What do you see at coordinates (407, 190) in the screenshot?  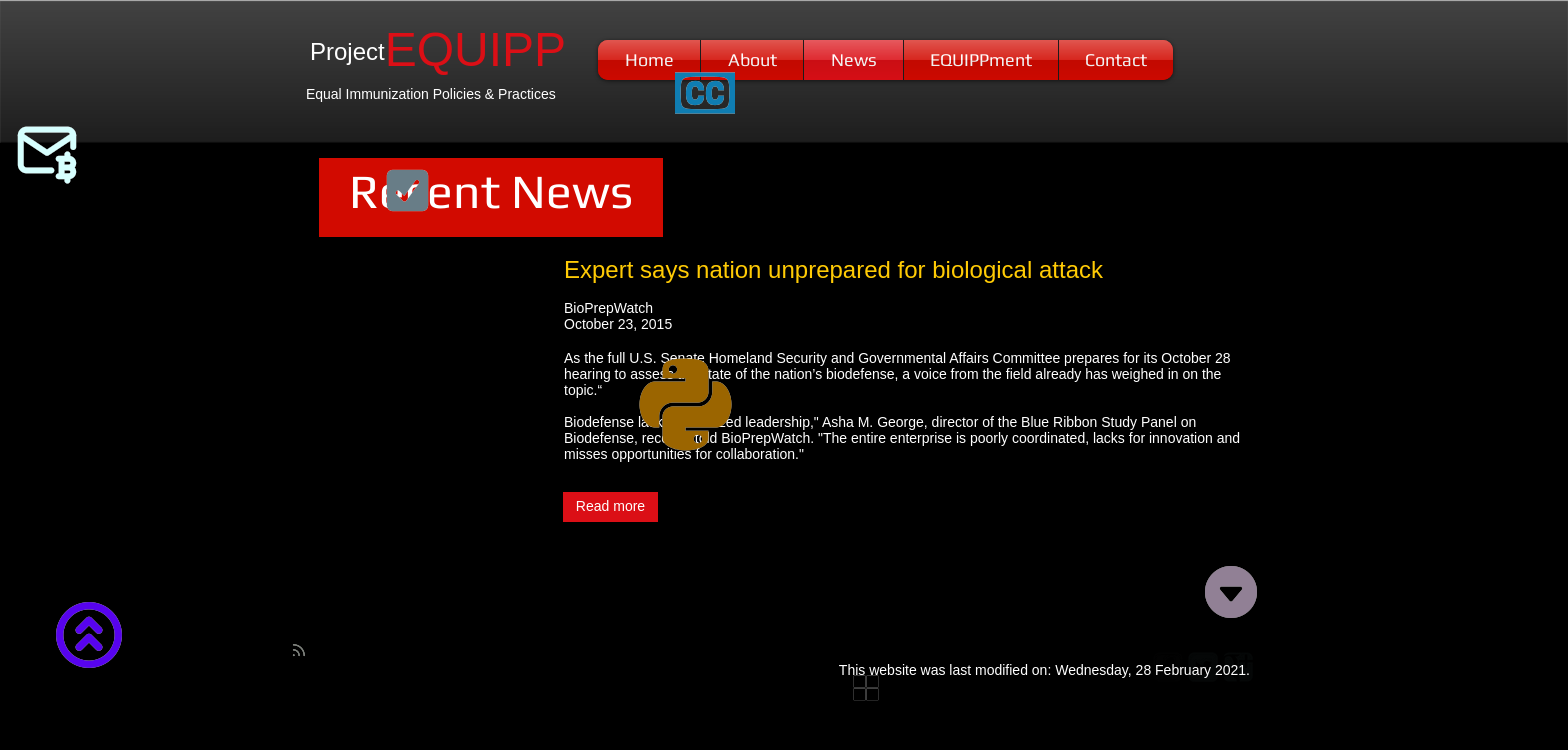 I see `confirm or submit an action` at bounding box center [407, 190].